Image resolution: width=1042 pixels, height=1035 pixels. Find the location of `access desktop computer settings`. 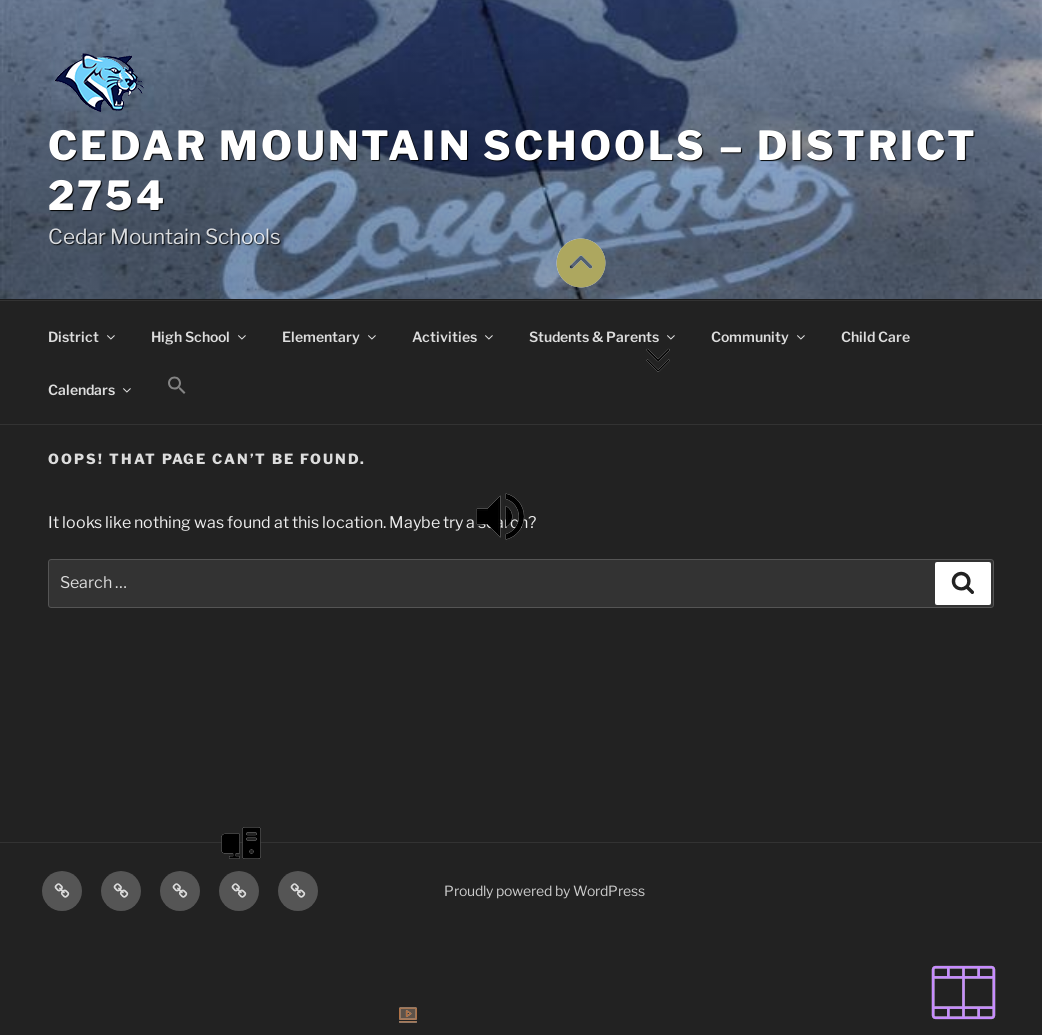

access desktop computer settings is located at coordinates (241, 843).